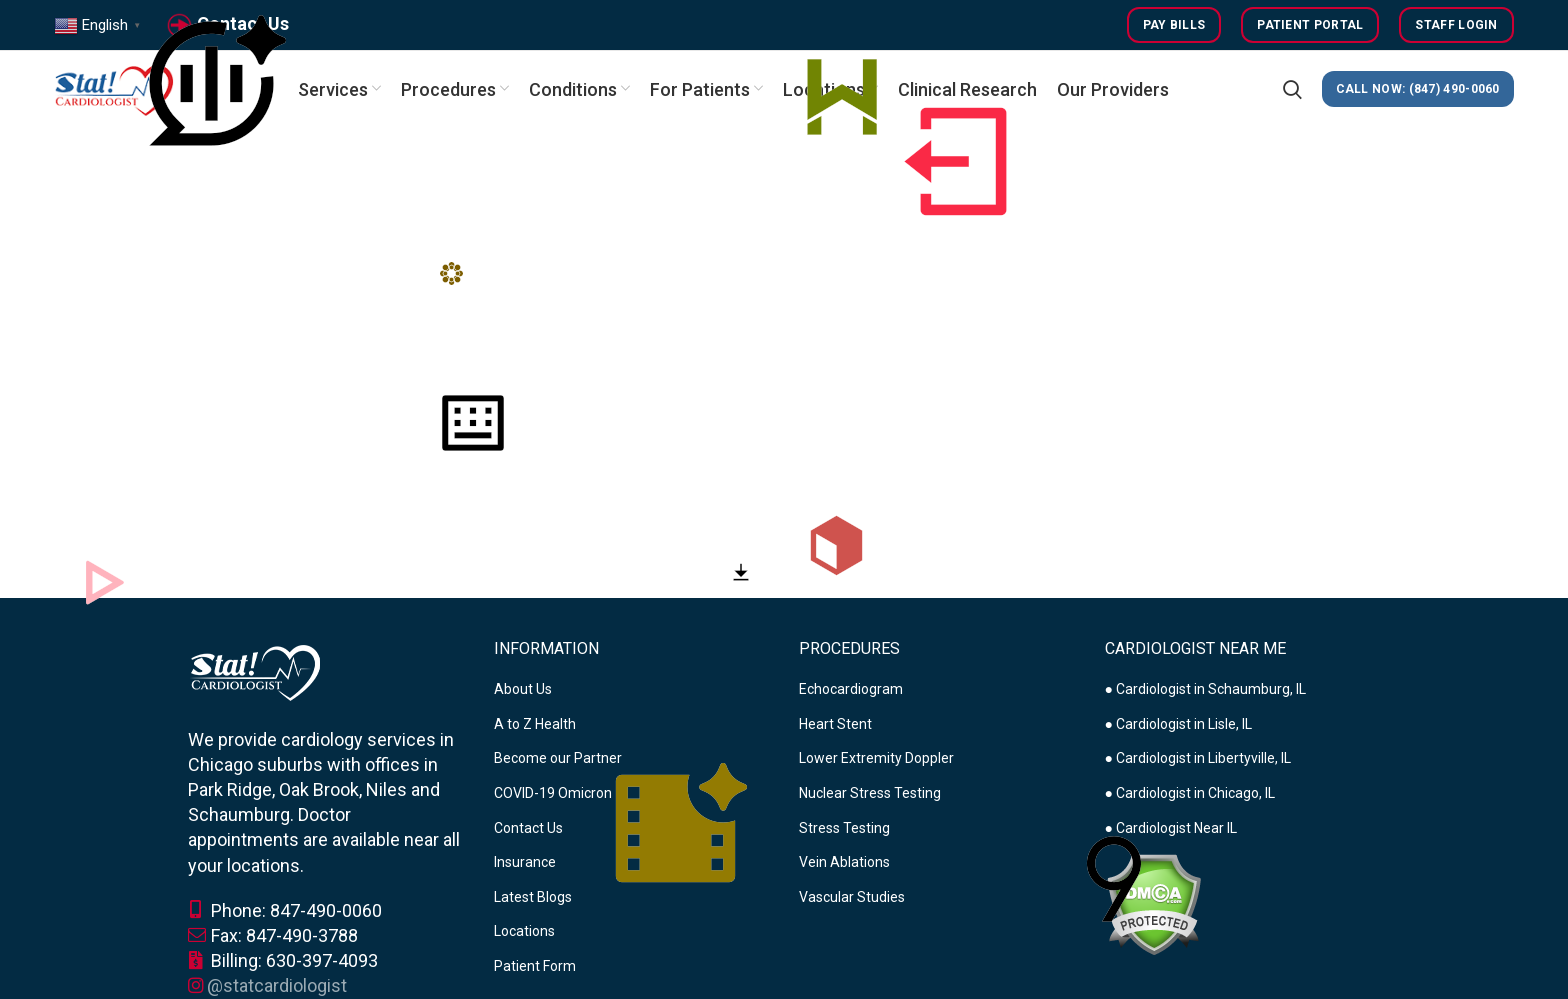 This screenshot has height=999, width=1568. What do you see at coordinates (963, 161) in the screenshot?
I see `log out of your account` at bounding box center [963, 161].